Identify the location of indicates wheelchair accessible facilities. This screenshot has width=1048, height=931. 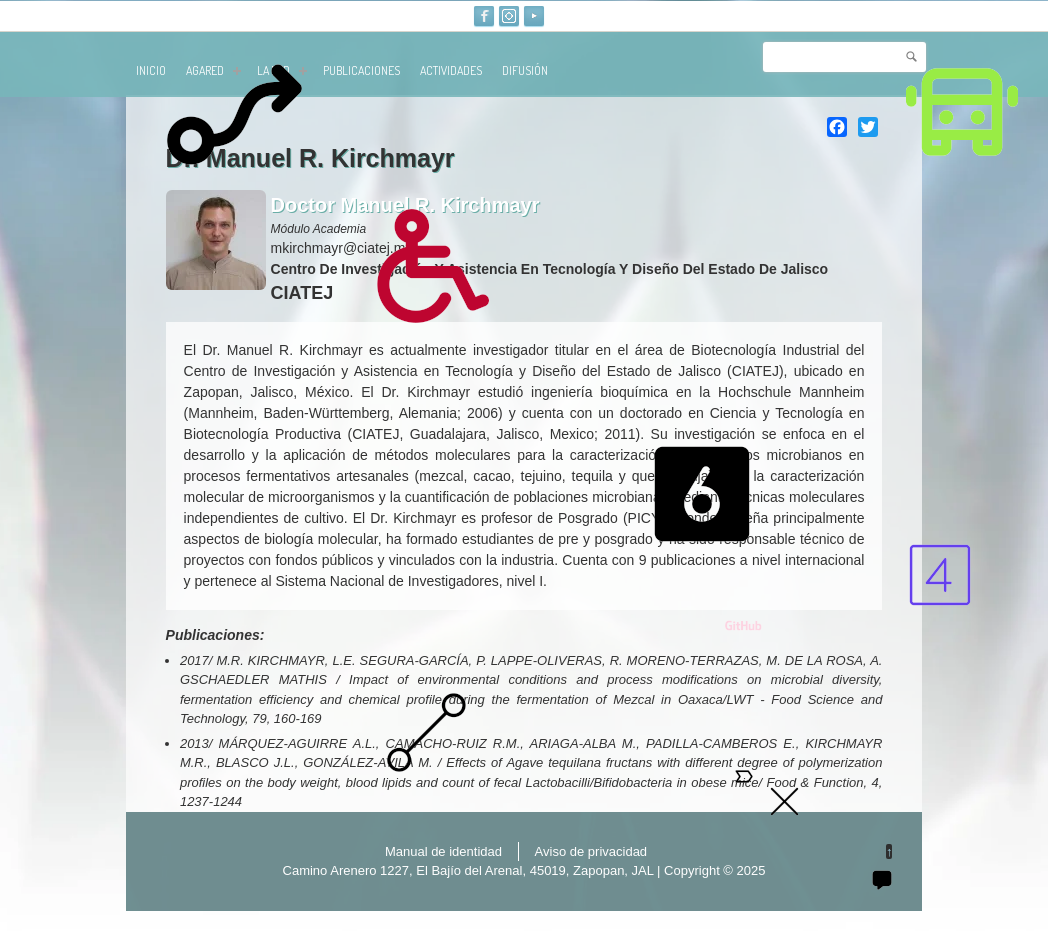
(424, 268).